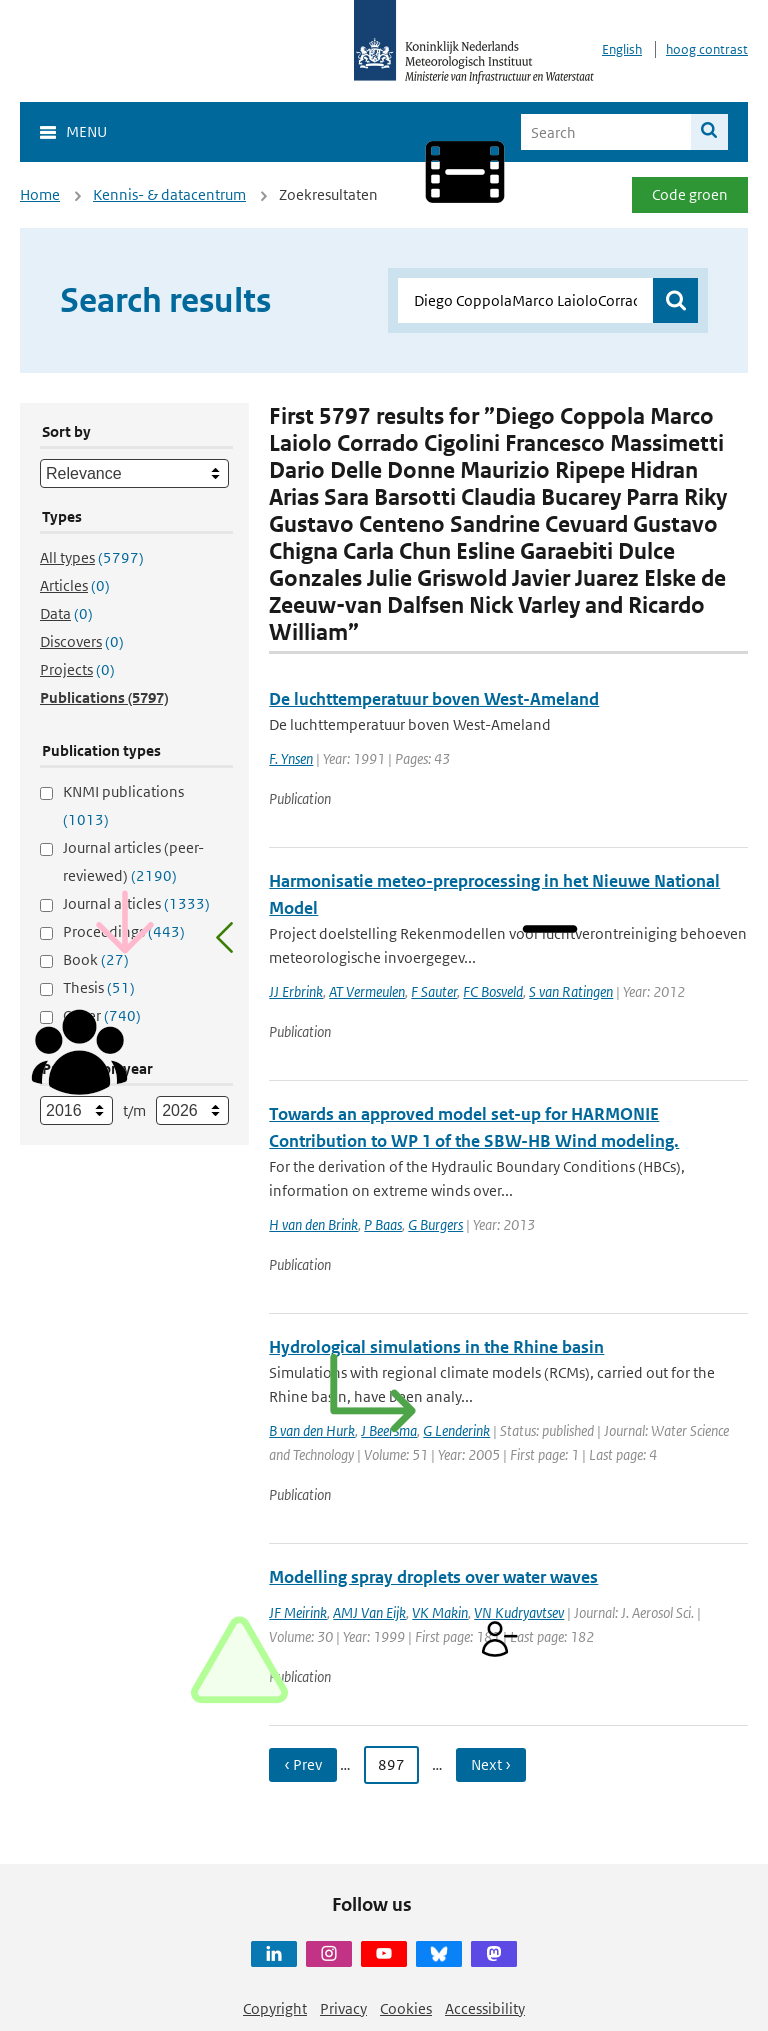 This screenshot has width=768, height=2031. I want to click on view group members or team, so click(79, 1050).